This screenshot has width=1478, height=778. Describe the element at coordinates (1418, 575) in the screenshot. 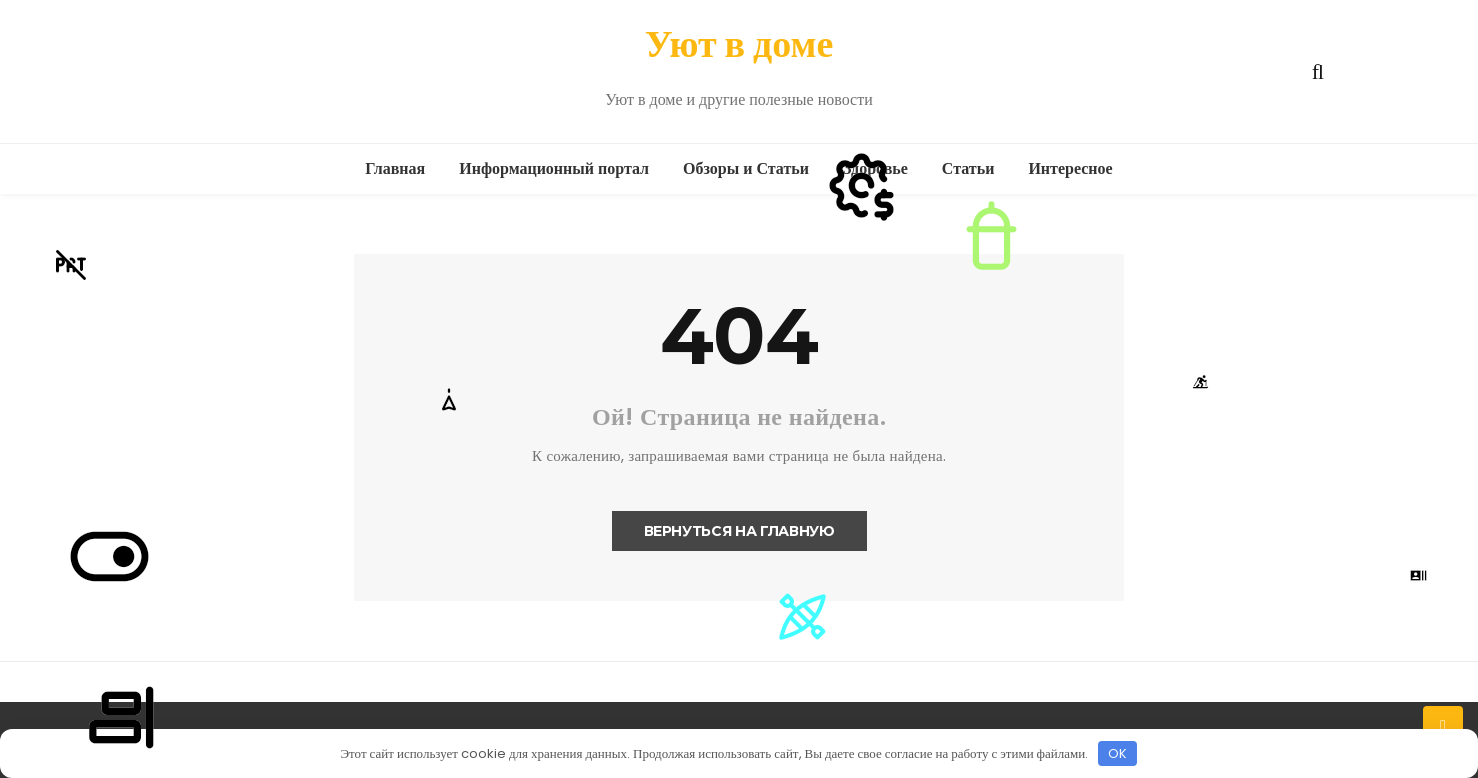

I see `view recently contacted people` at that location.